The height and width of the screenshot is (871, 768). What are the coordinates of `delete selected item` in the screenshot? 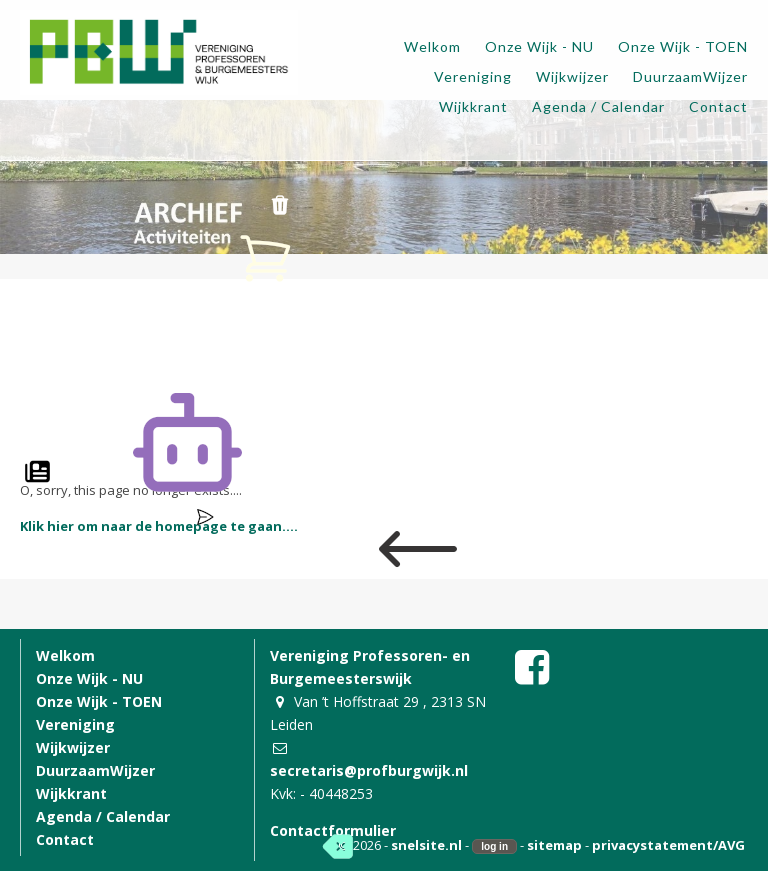 It's located at (280, 205).